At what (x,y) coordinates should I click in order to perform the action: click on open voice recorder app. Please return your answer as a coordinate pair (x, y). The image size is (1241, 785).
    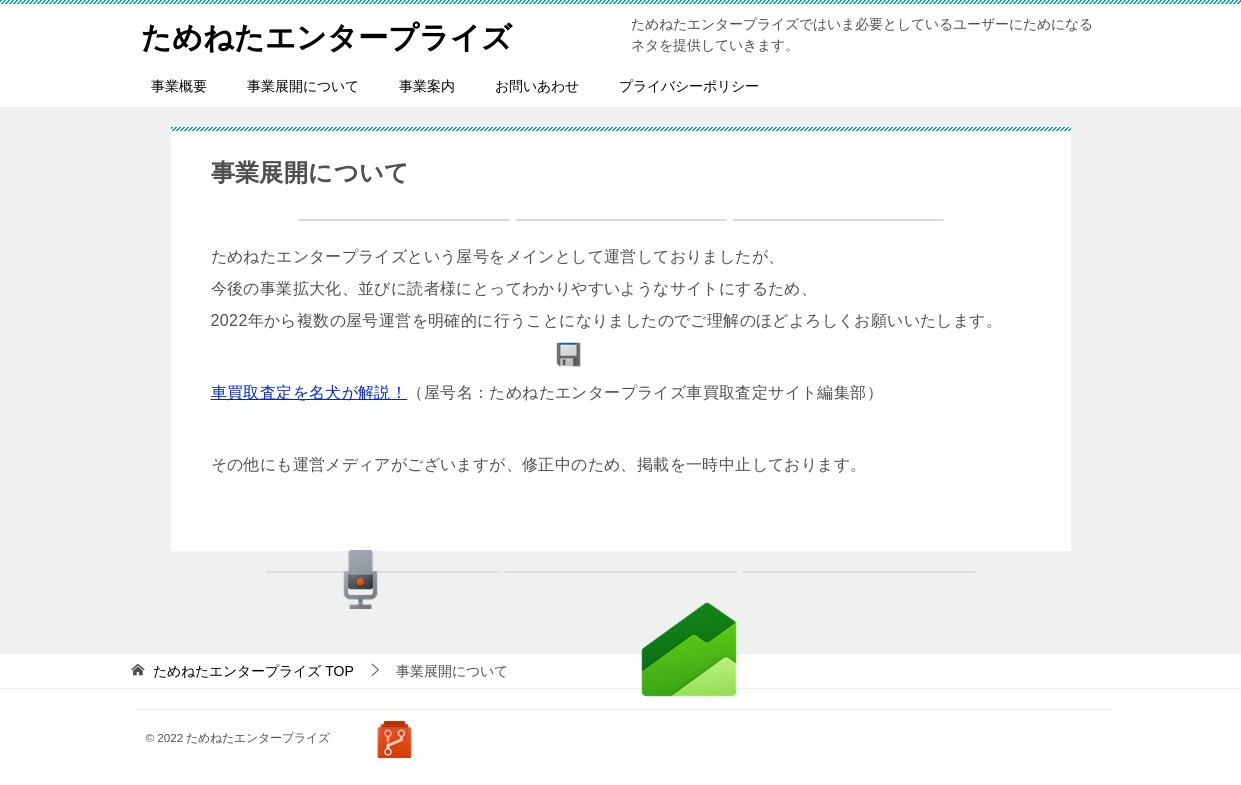
    Looking at the image, I should click on (360, 579).